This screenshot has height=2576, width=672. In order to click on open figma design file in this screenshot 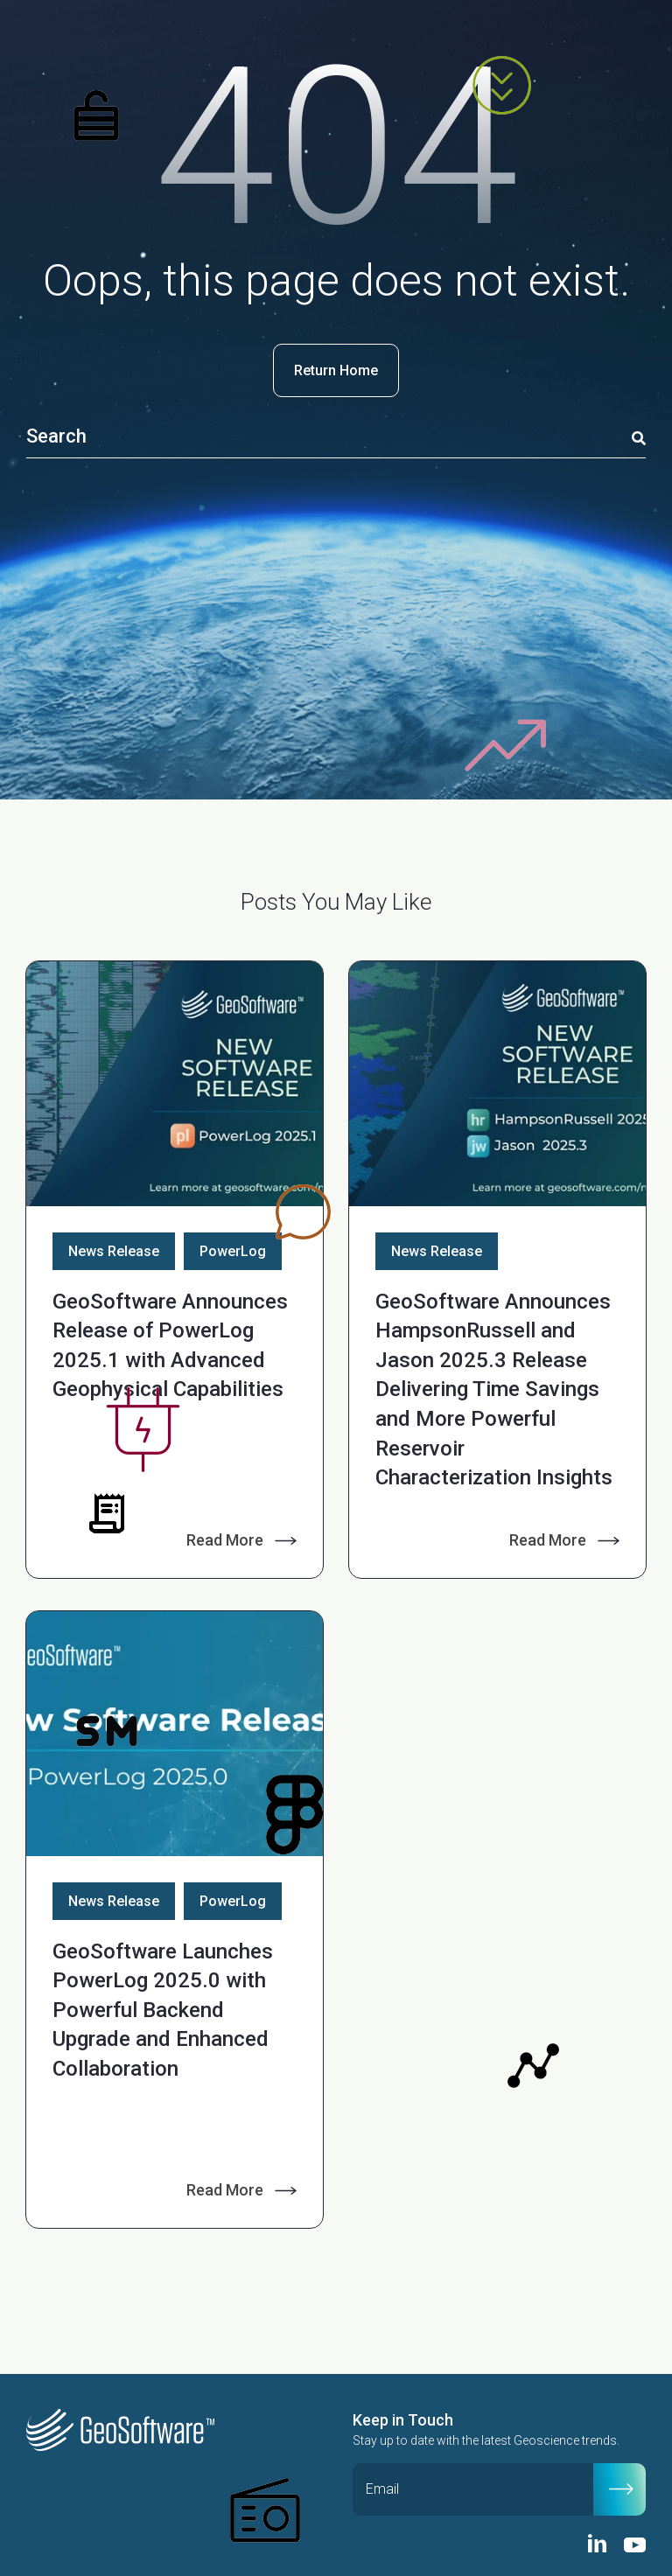, I will do `click(293, 1813)`.